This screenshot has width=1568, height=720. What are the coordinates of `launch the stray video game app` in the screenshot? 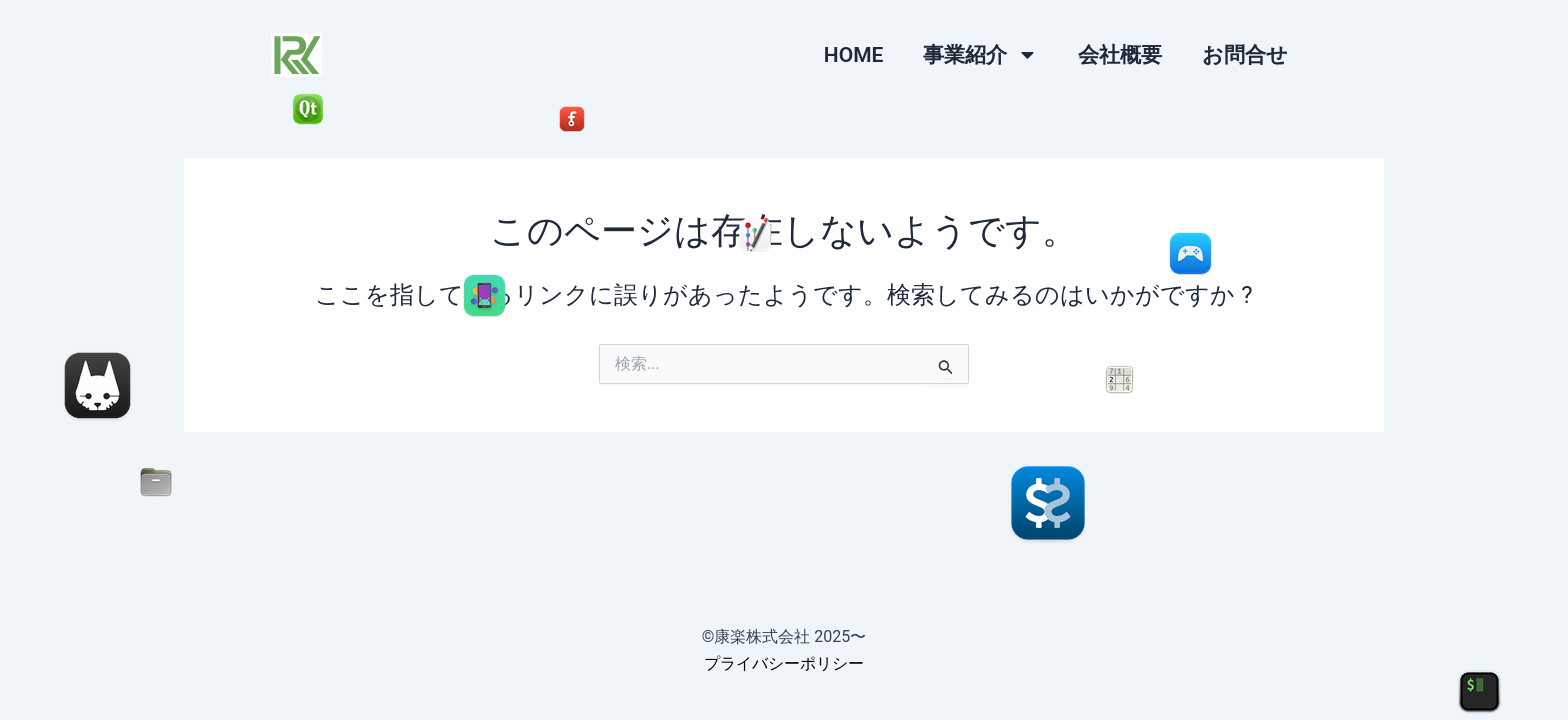 It's located at (97, 385).